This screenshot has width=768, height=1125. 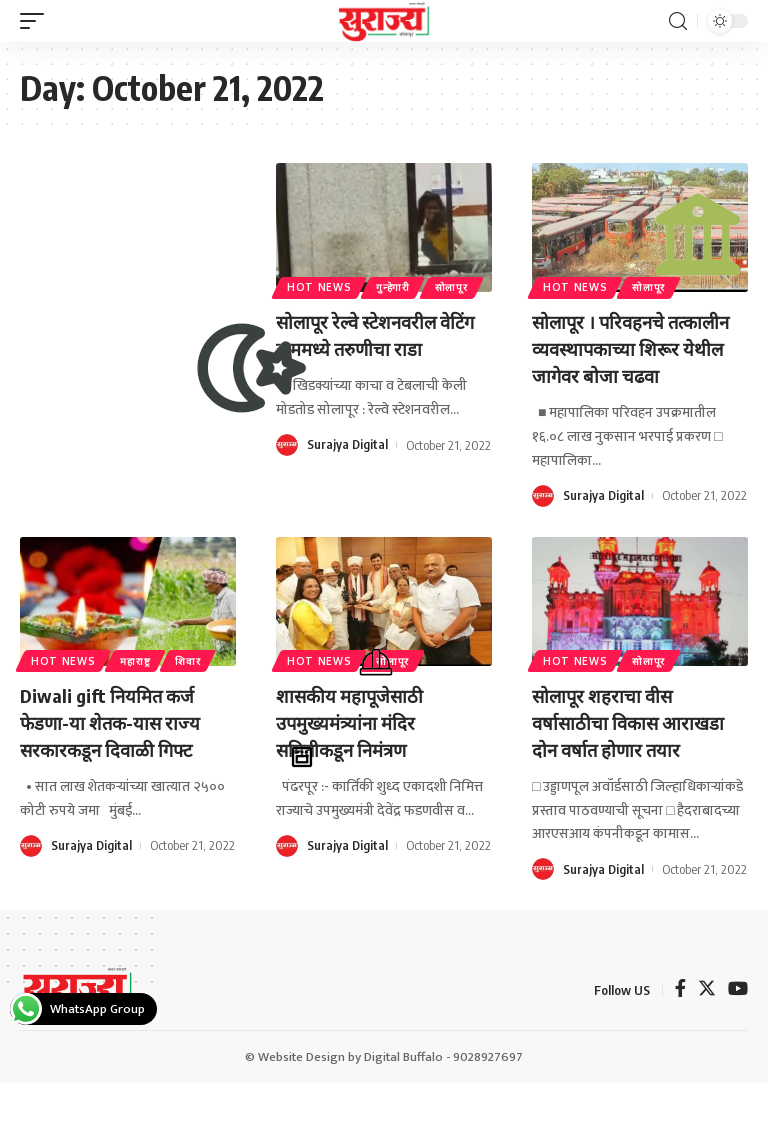 What do you see at coordinates (302, 757) in the screenshot?
I see `access oven or cooking appliance controls` at bounding box center [302, 757].